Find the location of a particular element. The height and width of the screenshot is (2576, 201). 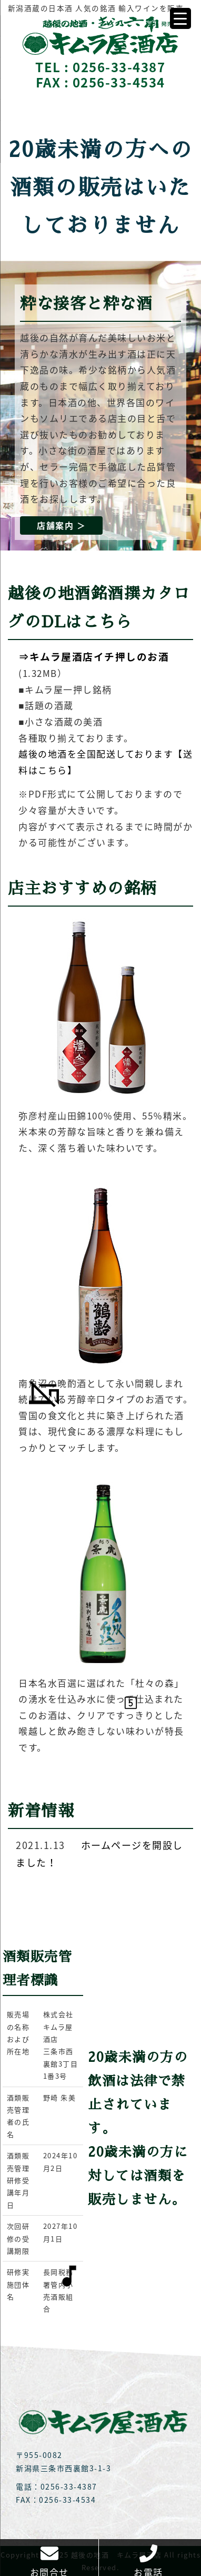

device linking is disabled is located at coordinates (44, 1394).